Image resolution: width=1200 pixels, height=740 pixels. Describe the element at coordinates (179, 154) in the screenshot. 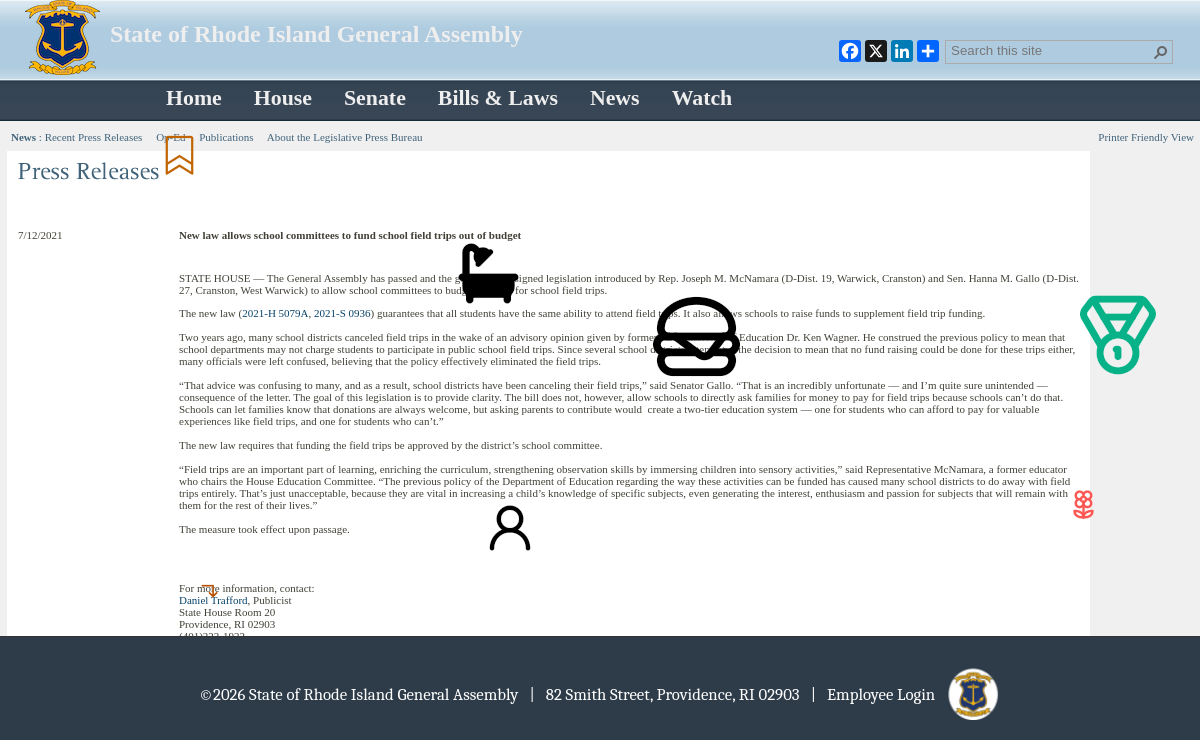

I see `save item to bookmarks` at that location.